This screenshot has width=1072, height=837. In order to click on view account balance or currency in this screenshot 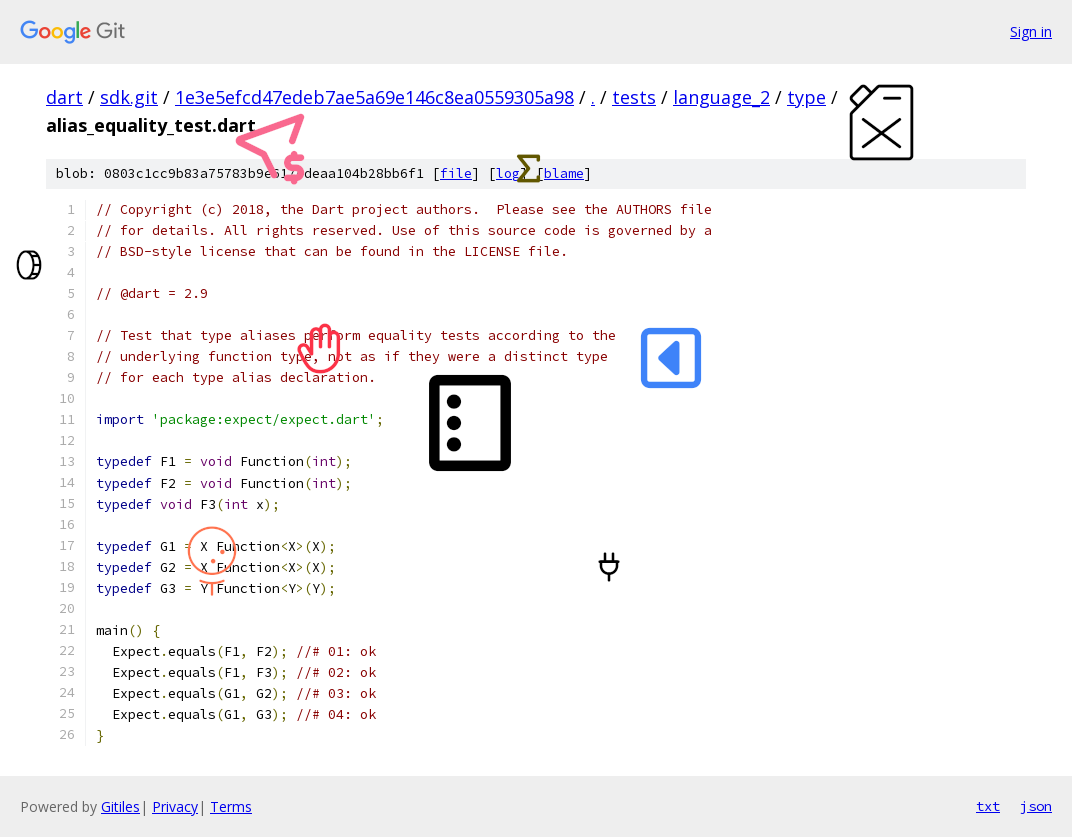, I will do `click(29, 265)`.